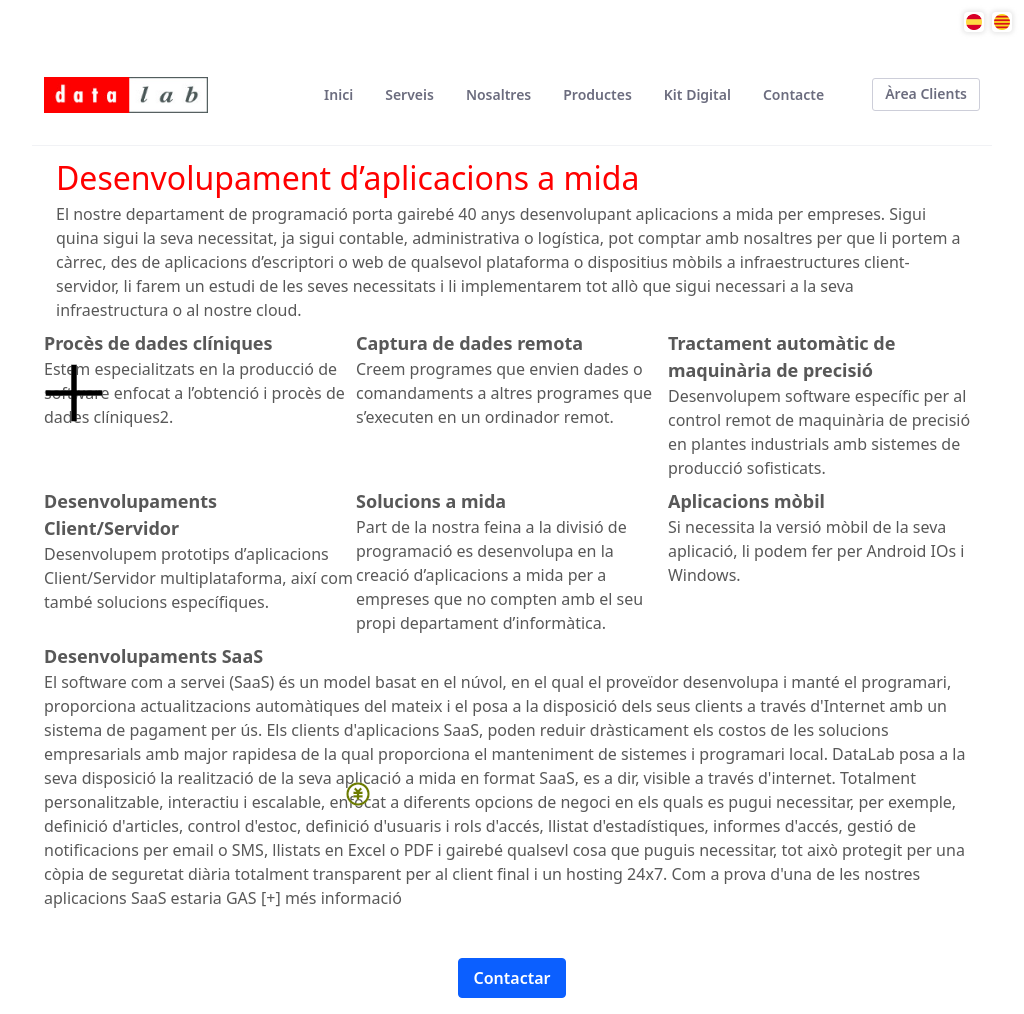 The image size is (1024, 1014). I want to click on add a new item, so click(74, 393).